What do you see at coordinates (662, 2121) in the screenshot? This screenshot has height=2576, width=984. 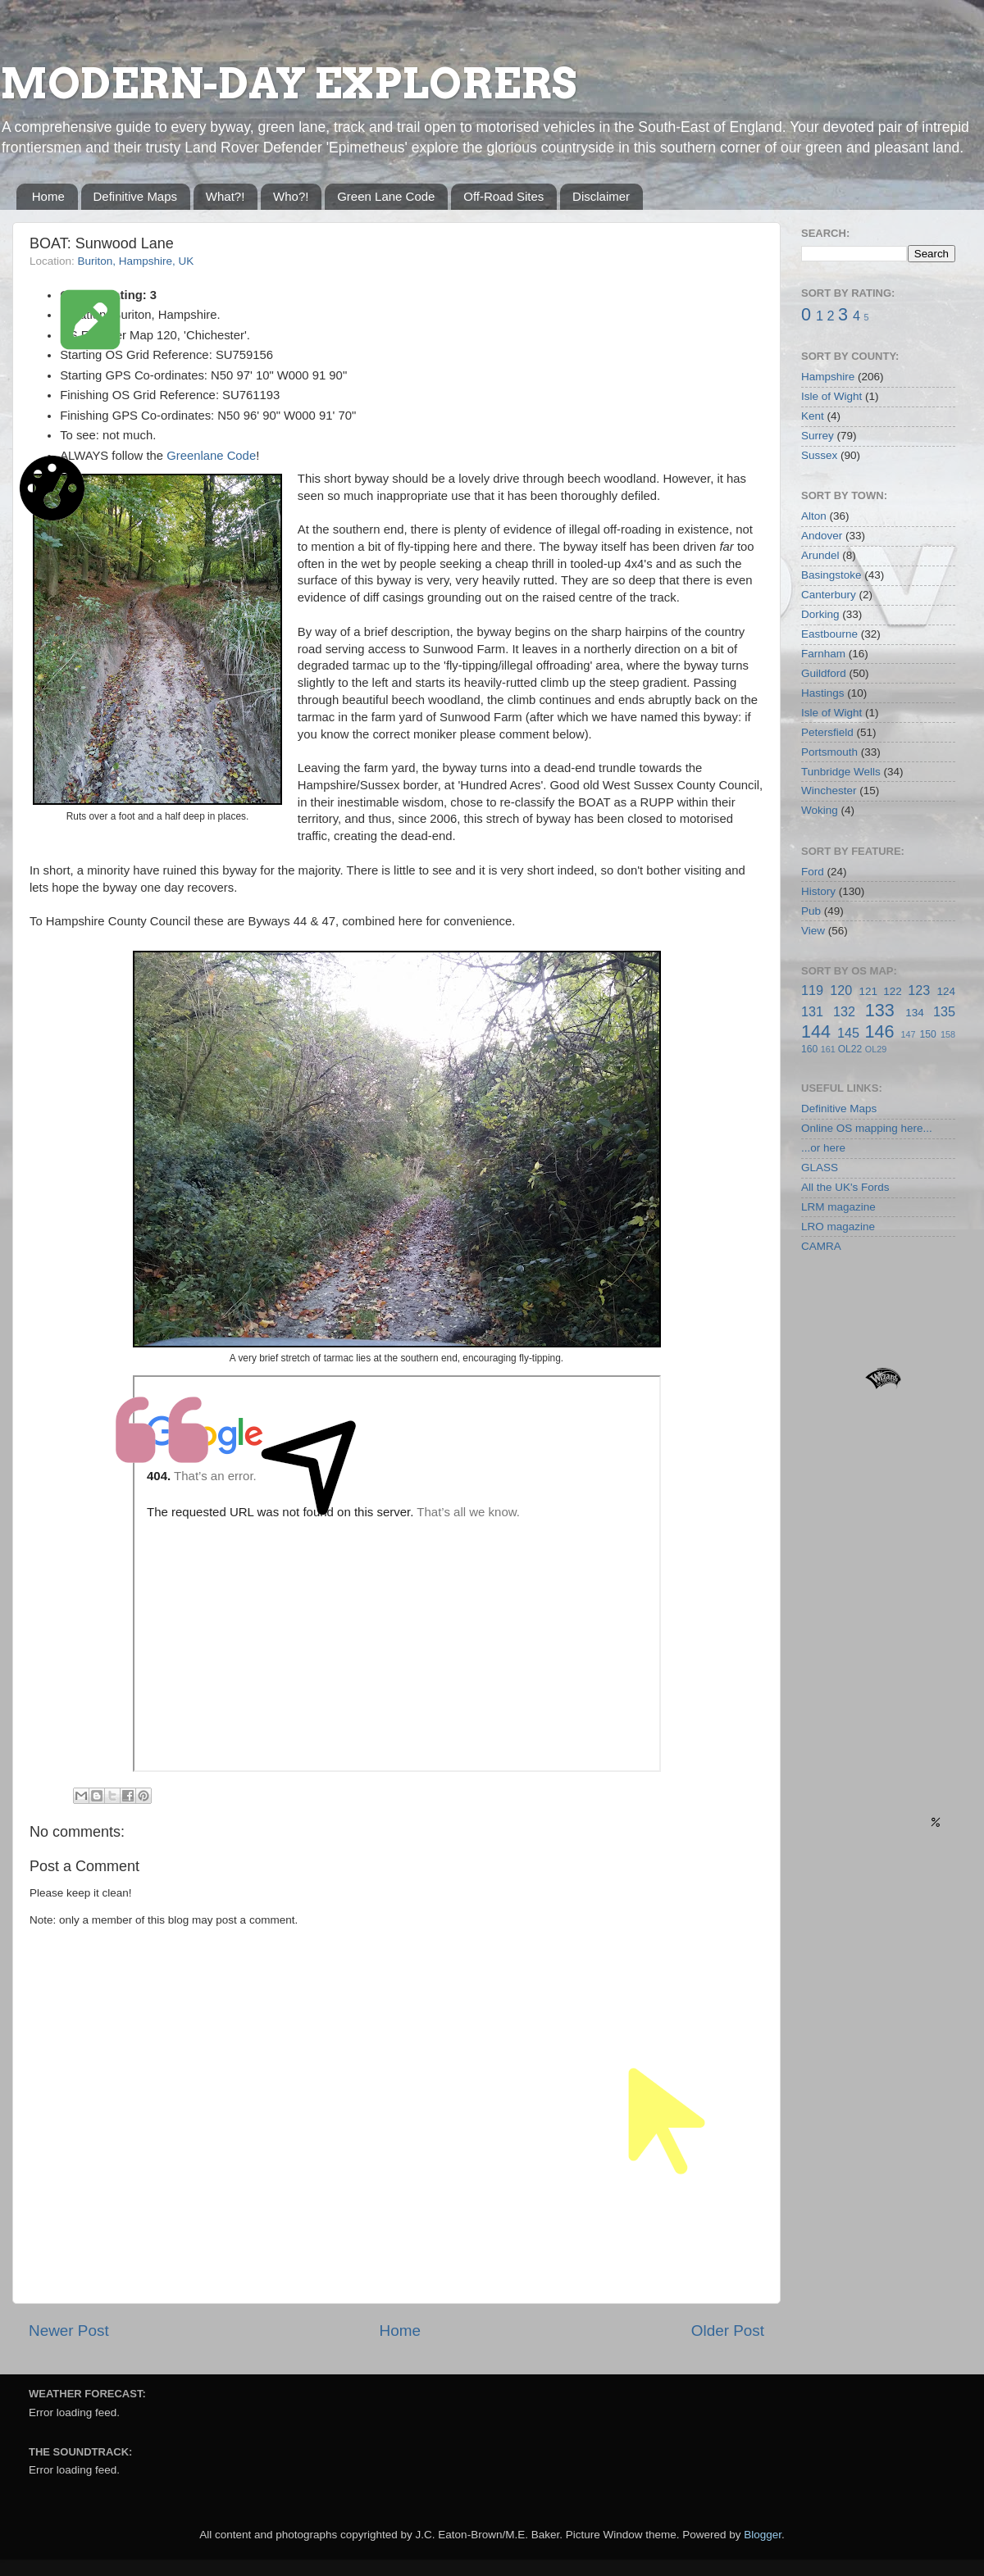 I see `cursor or pointer indicator` at bounding box center [662, 2121].